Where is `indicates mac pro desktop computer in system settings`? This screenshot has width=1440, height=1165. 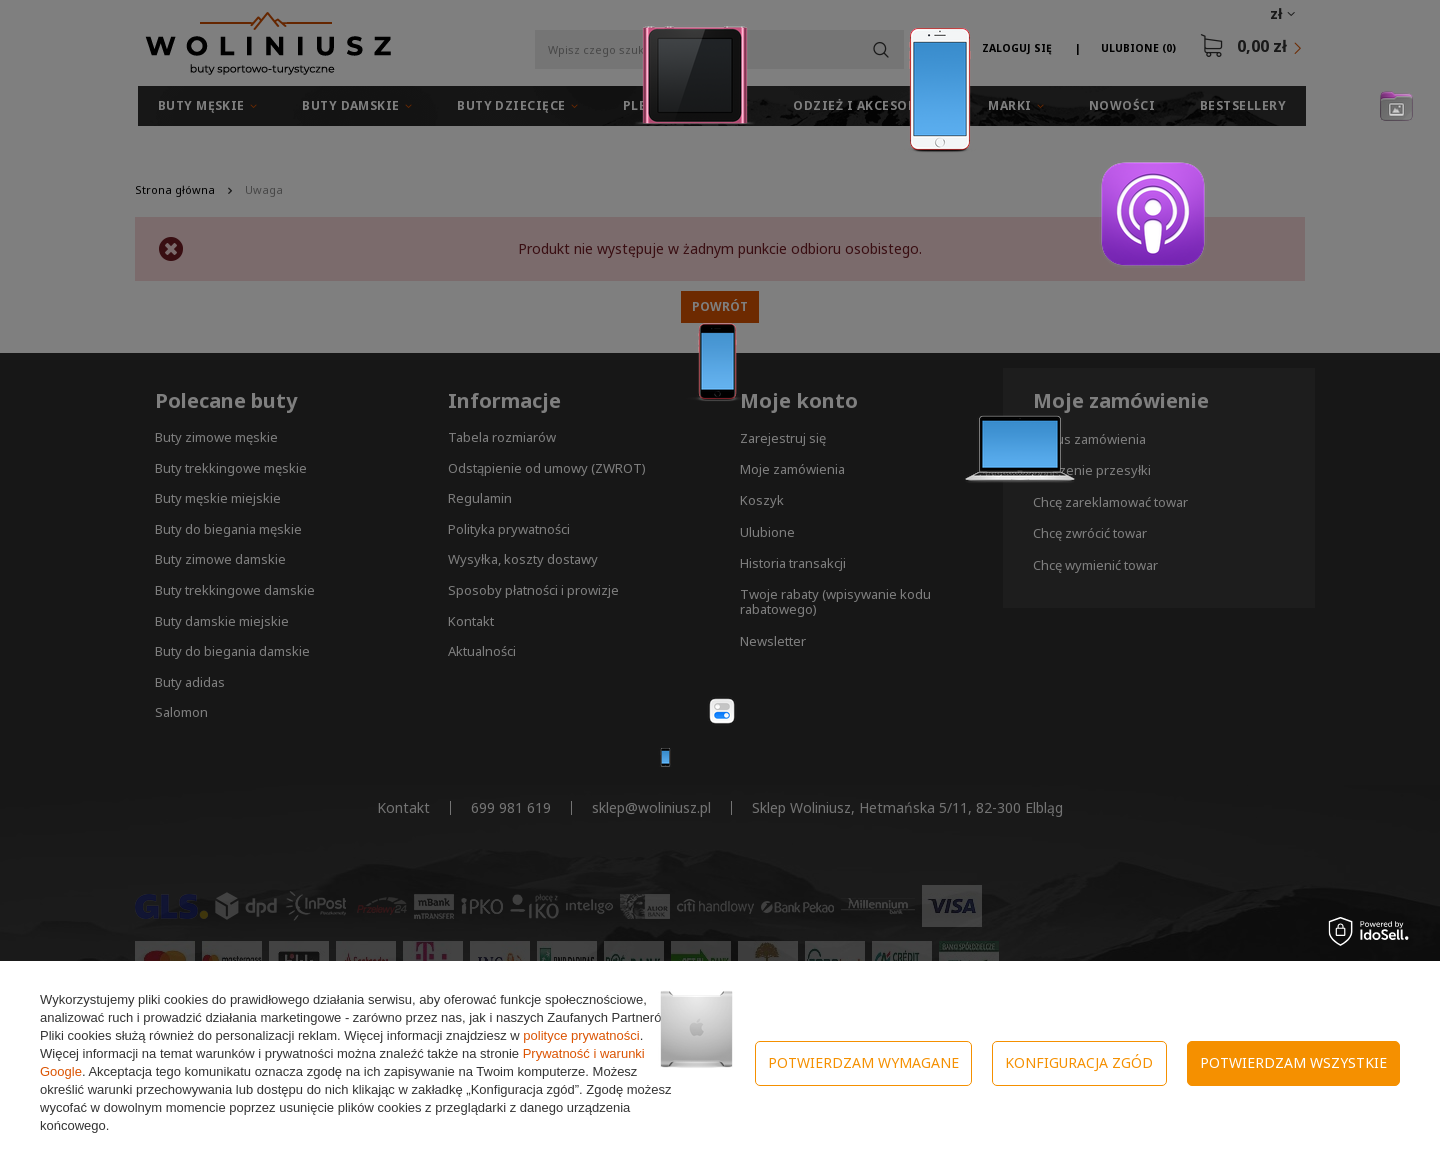
indicates mac pro desktop computer in system settings is located at coordinates (696, 1029).